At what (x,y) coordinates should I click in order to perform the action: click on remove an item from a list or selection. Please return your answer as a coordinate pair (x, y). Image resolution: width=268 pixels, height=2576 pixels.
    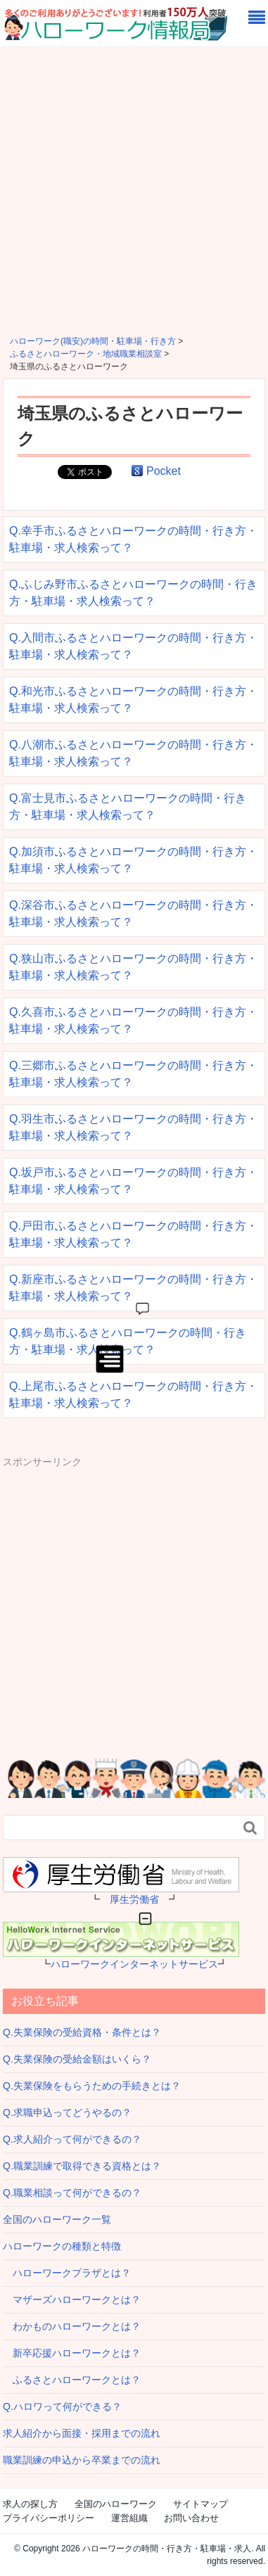
    Looking at the image, I should click on (145, 1918).